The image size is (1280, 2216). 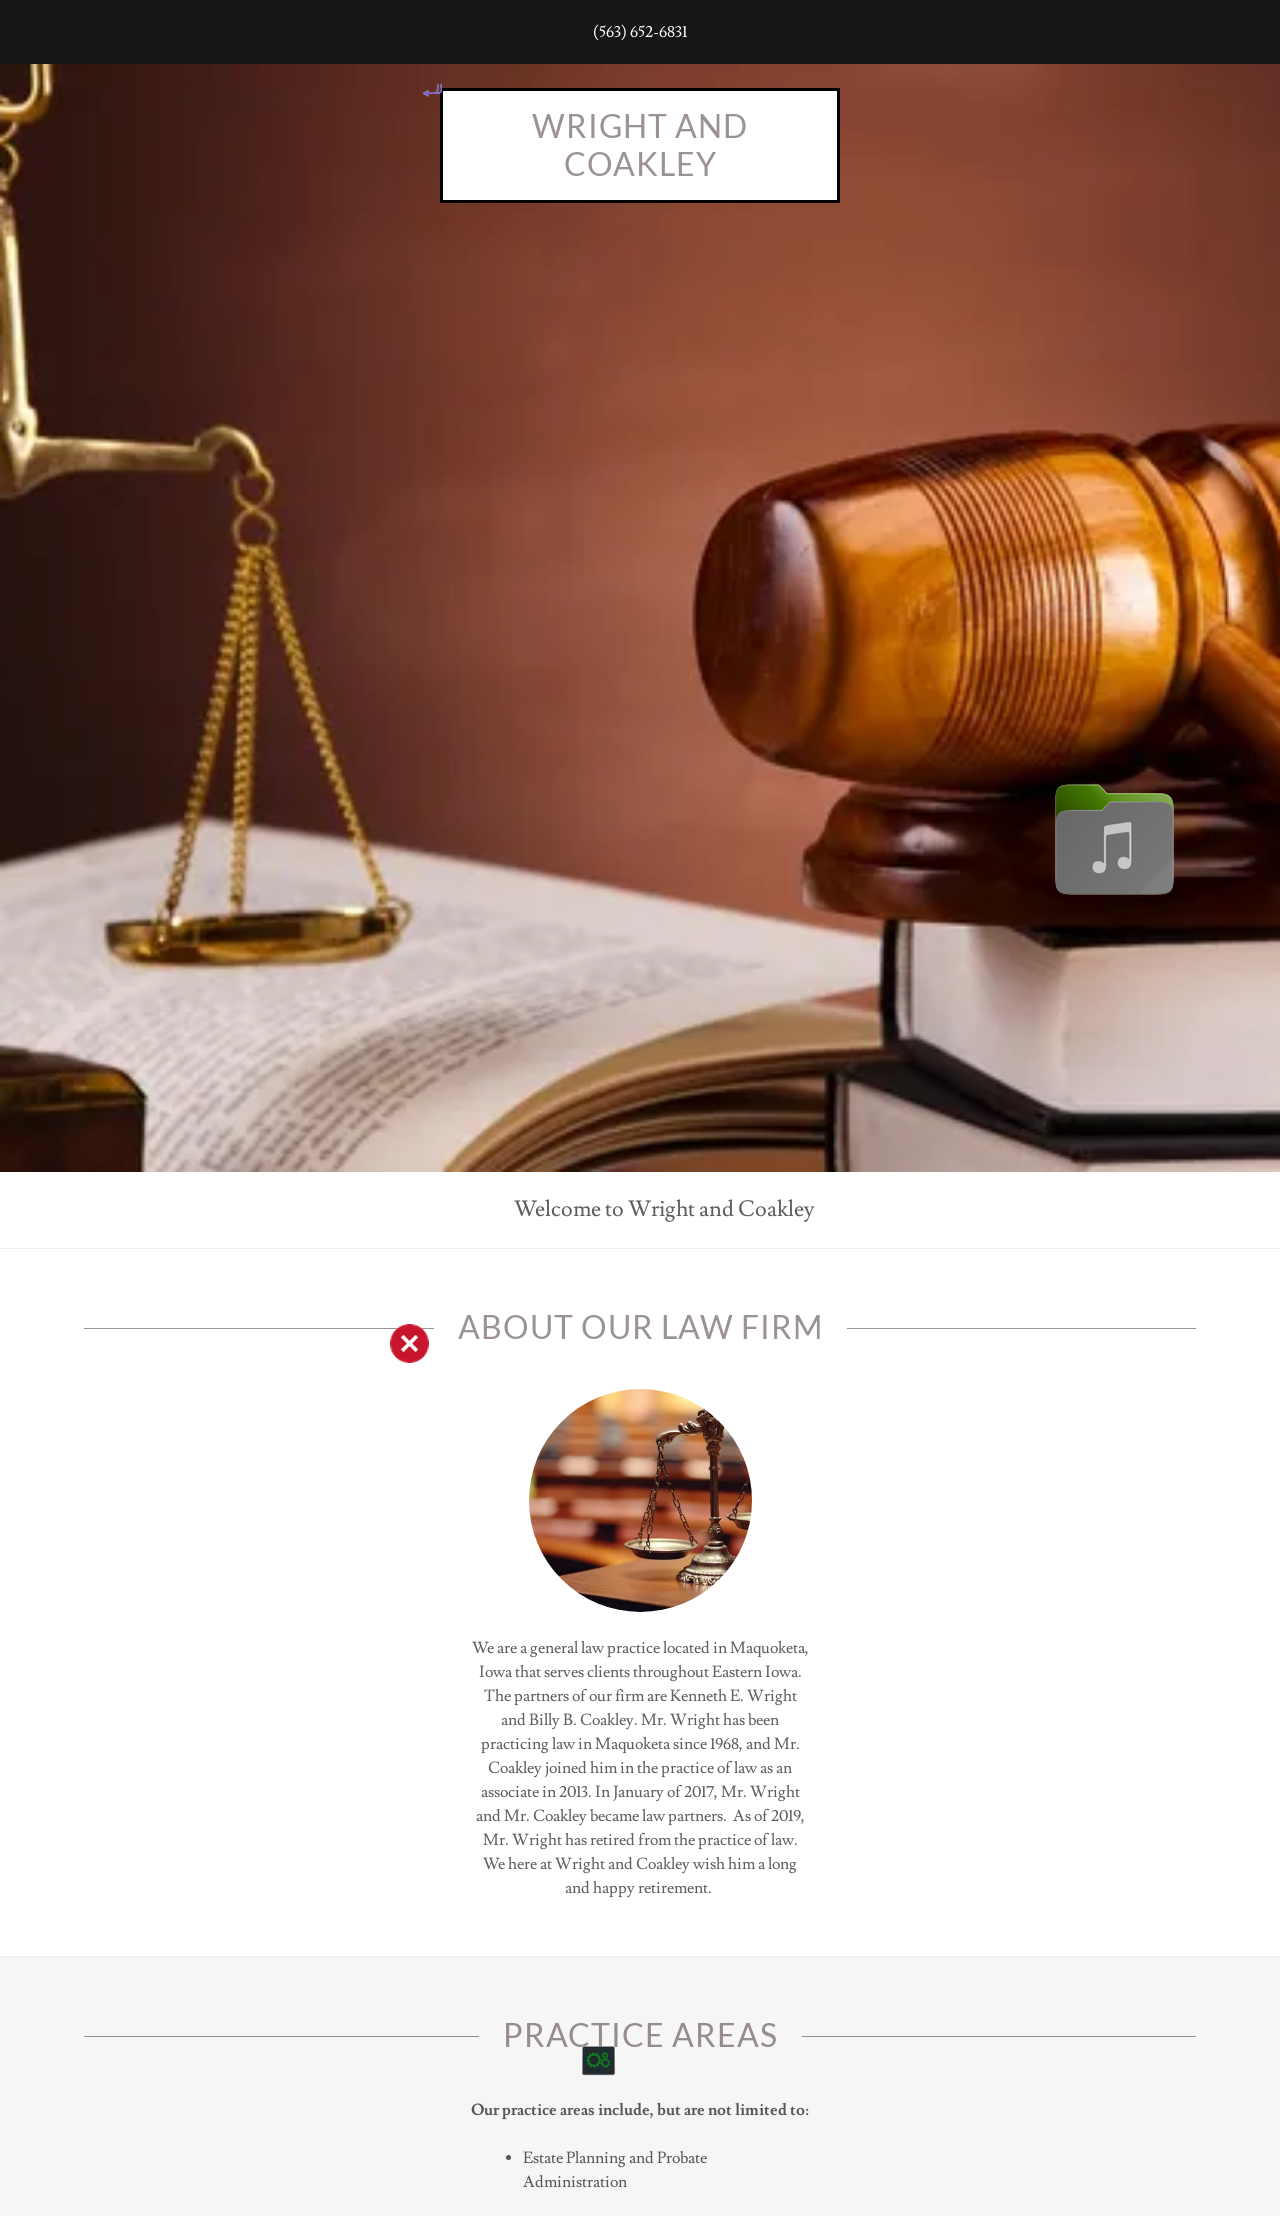 What do you see at coordinates (409, 1343) in the screenshot?
I see `dismiss or cancel a dialog` at bounding box center [409, 1343].